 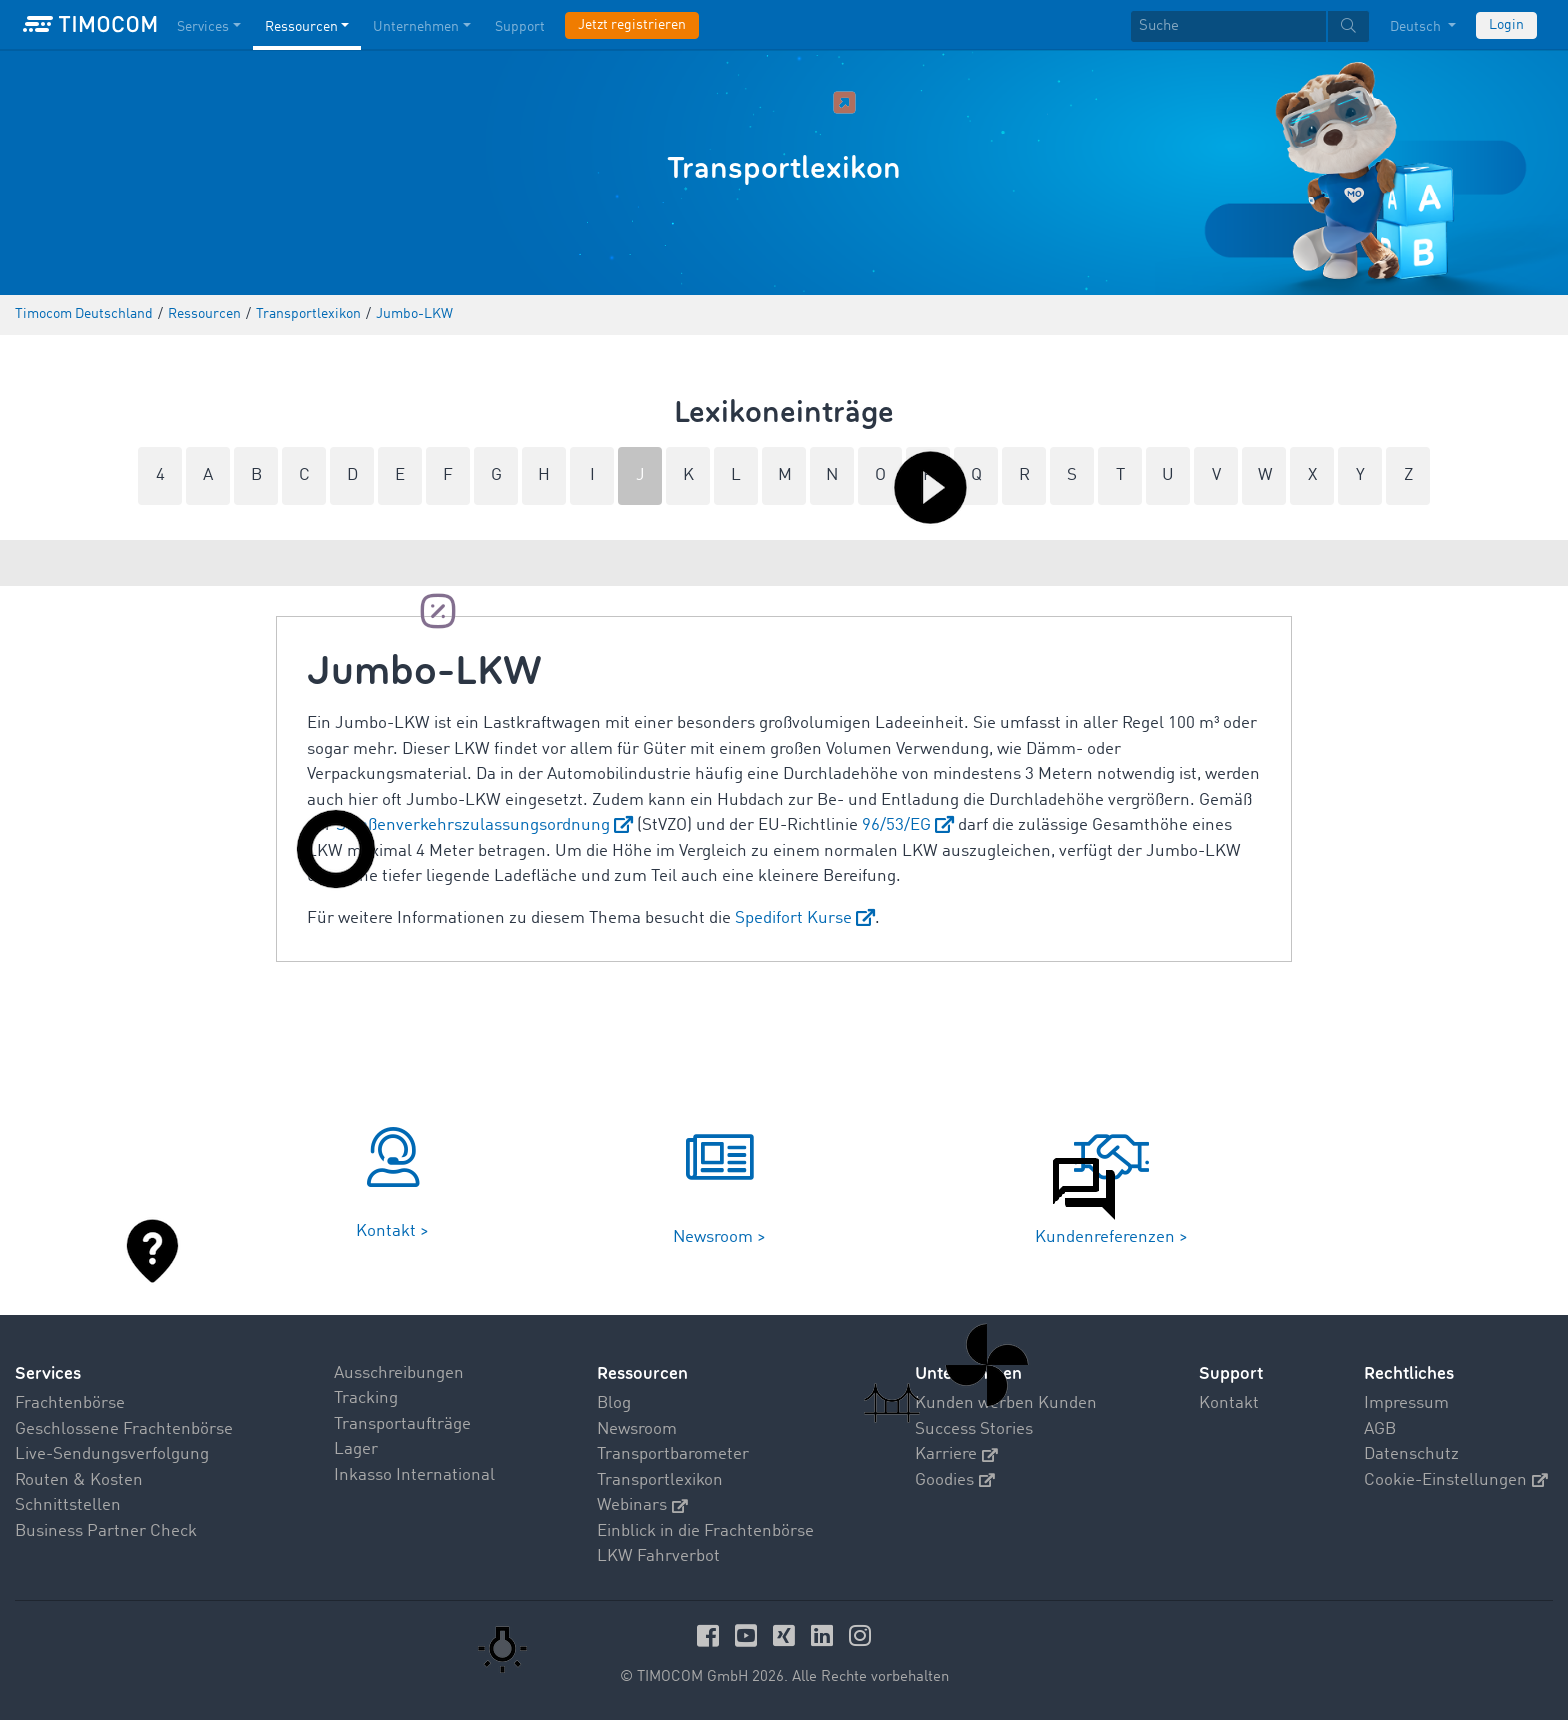 What do you see at coordinates (152, 1251) in the screenshot?
I see `unknown or unverified location` at bounding box center [152, 1251].